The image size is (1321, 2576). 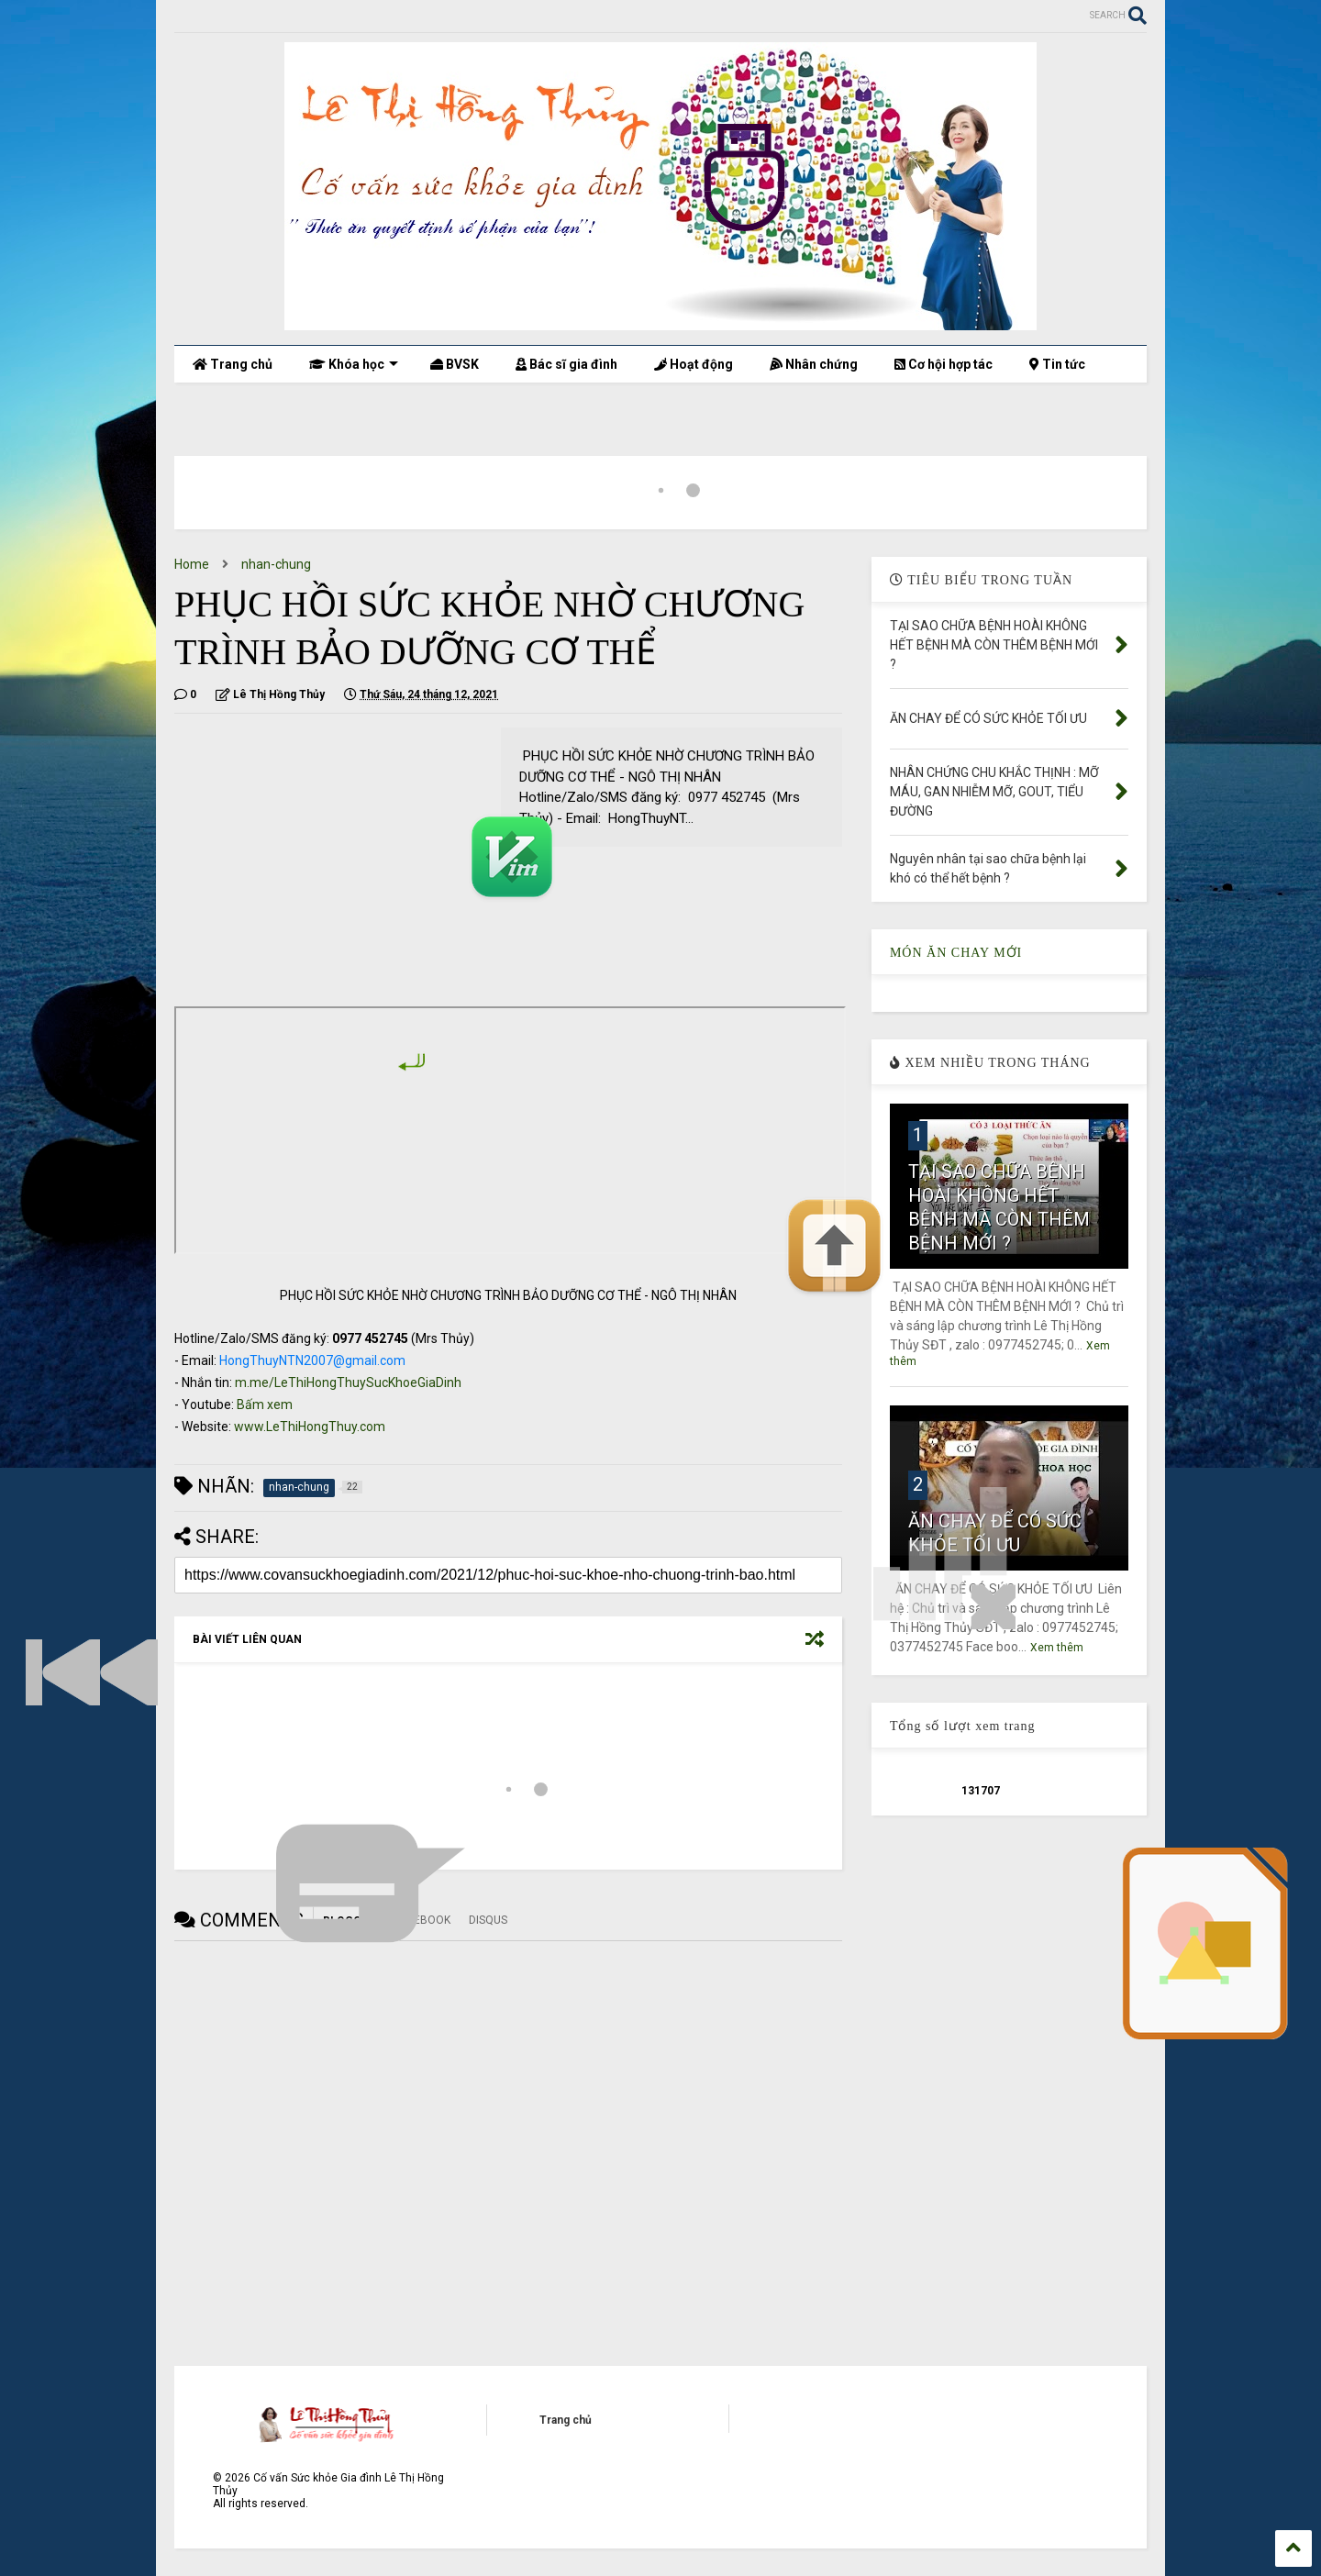 I want to click on system update package ready to install, so click(x=834, y=1247).